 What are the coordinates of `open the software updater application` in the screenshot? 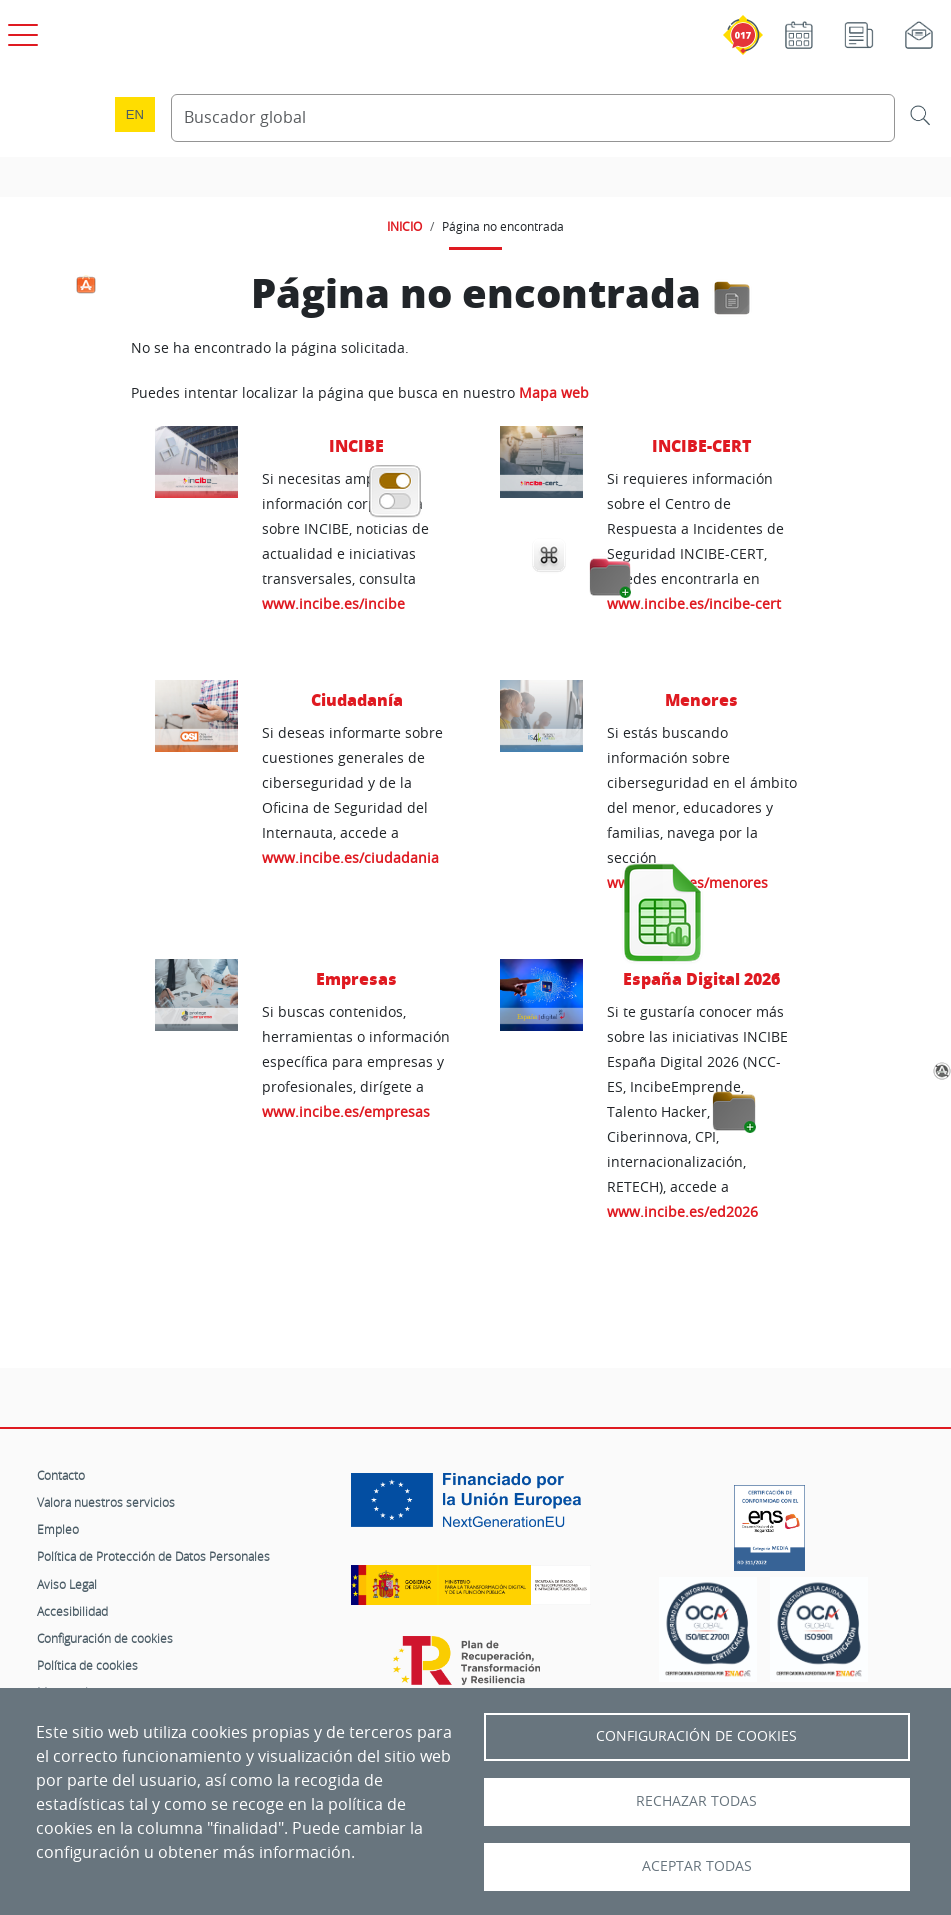 It's located at (942, 1071).